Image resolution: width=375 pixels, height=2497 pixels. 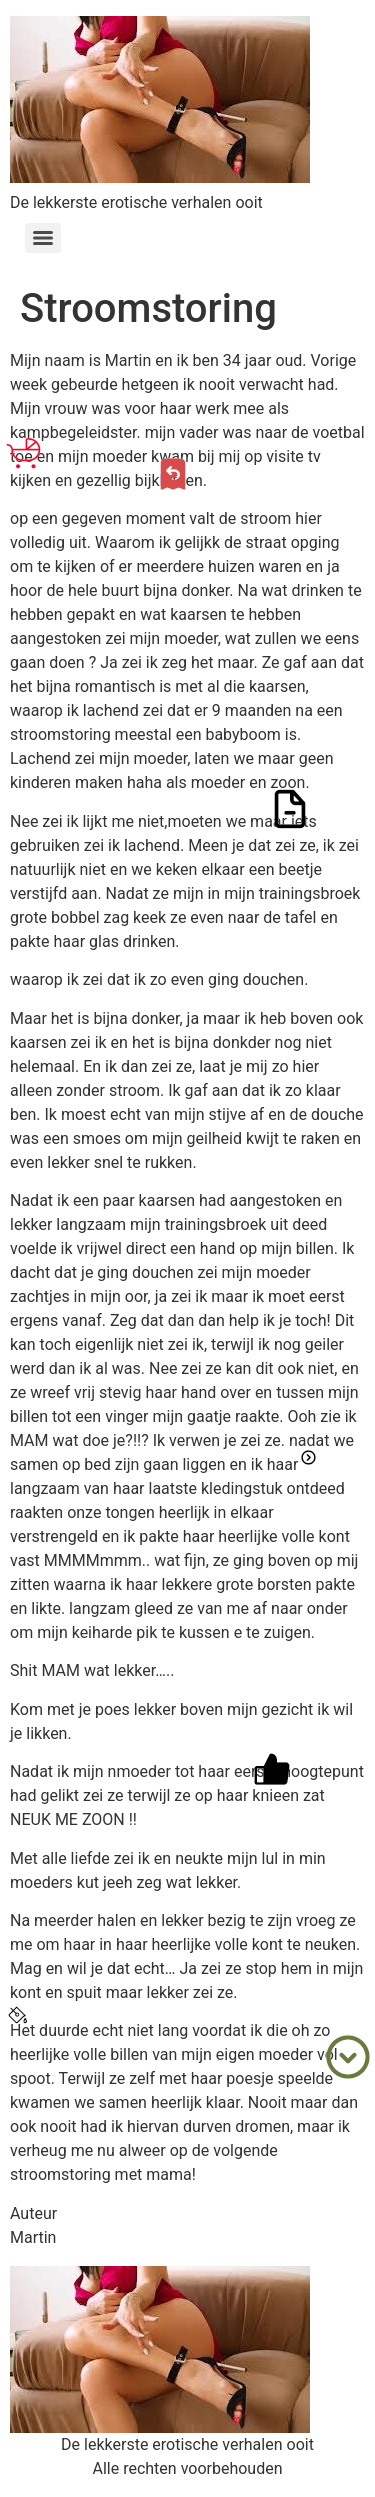 What do you see at coordinates (308, 1457) in the screenshot?
I see `go to next item or step` at bounding box center [308, 1457].